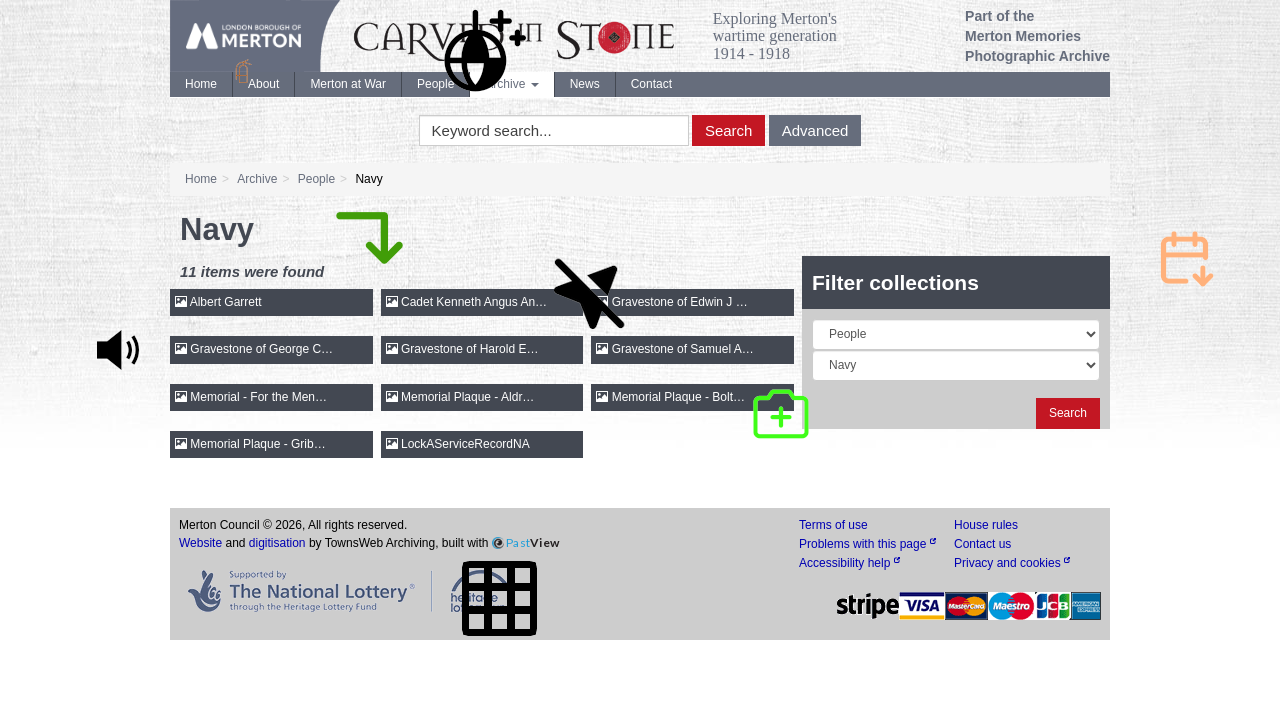 The height and width of the screenshot is (720, 1280). Describe the element at coordinates (481, 52) in the screenshot. I see `access party or event mode` at that location.